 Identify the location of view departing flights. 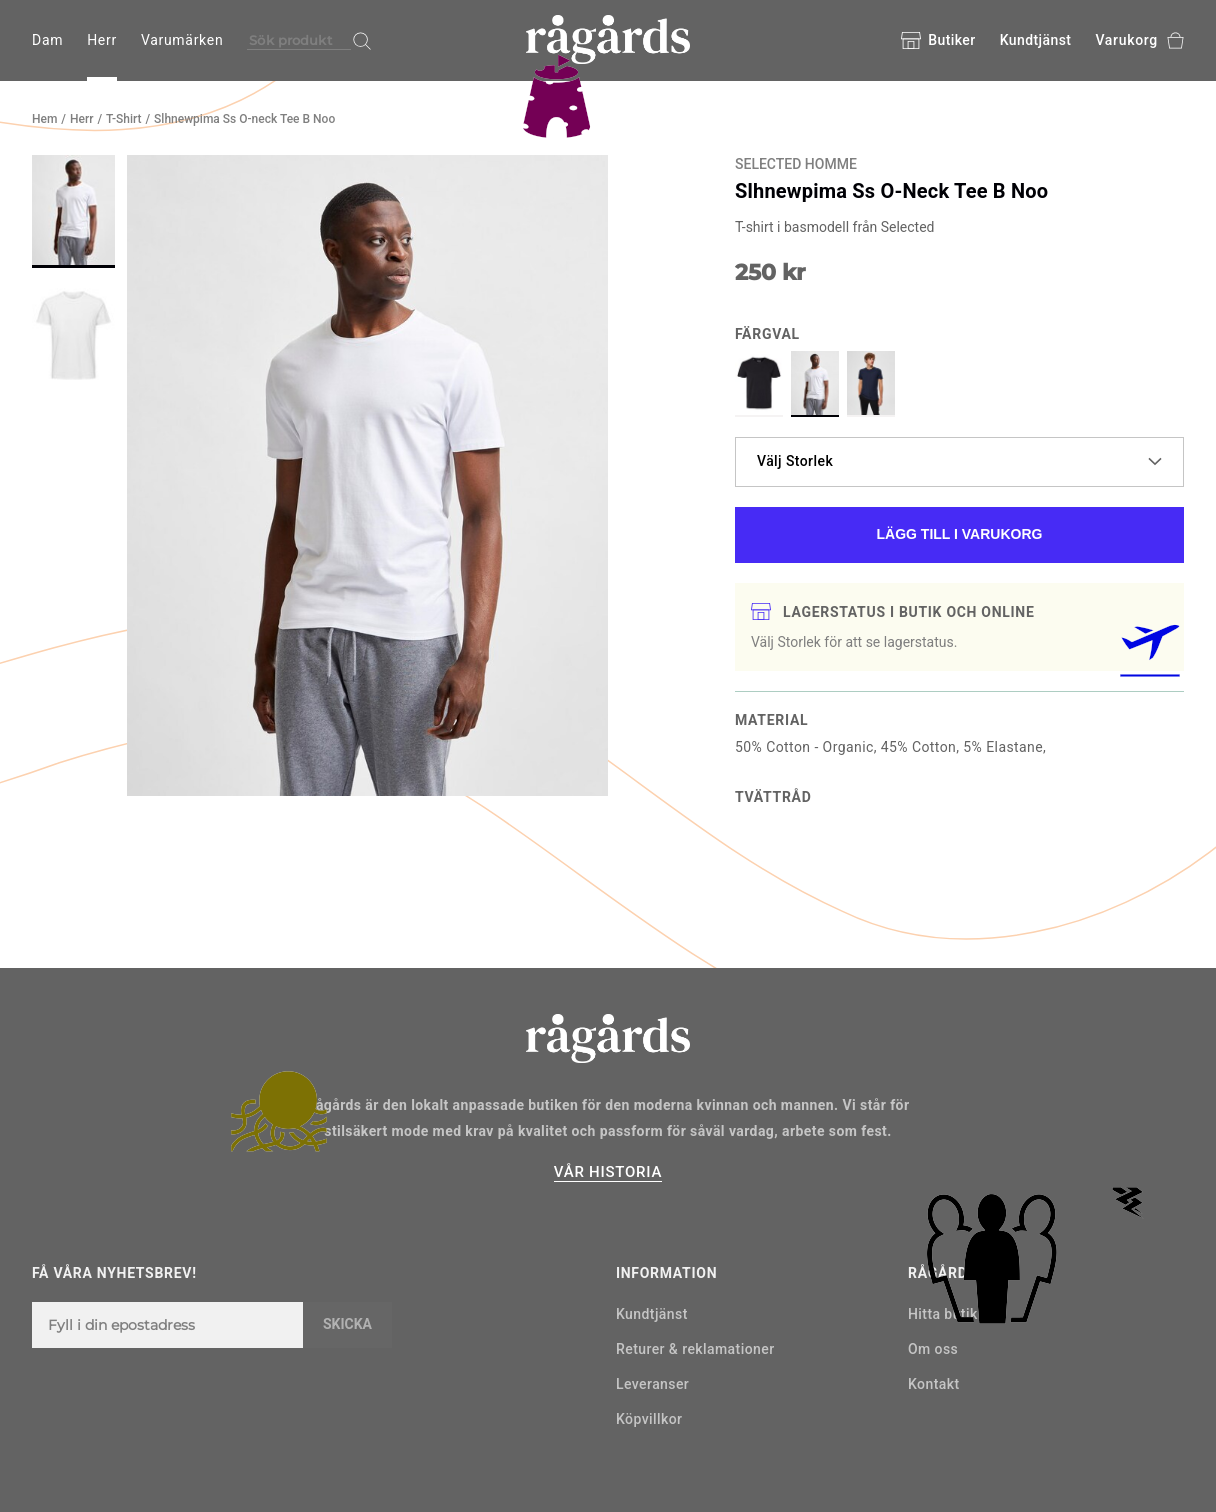
(1150, 650).